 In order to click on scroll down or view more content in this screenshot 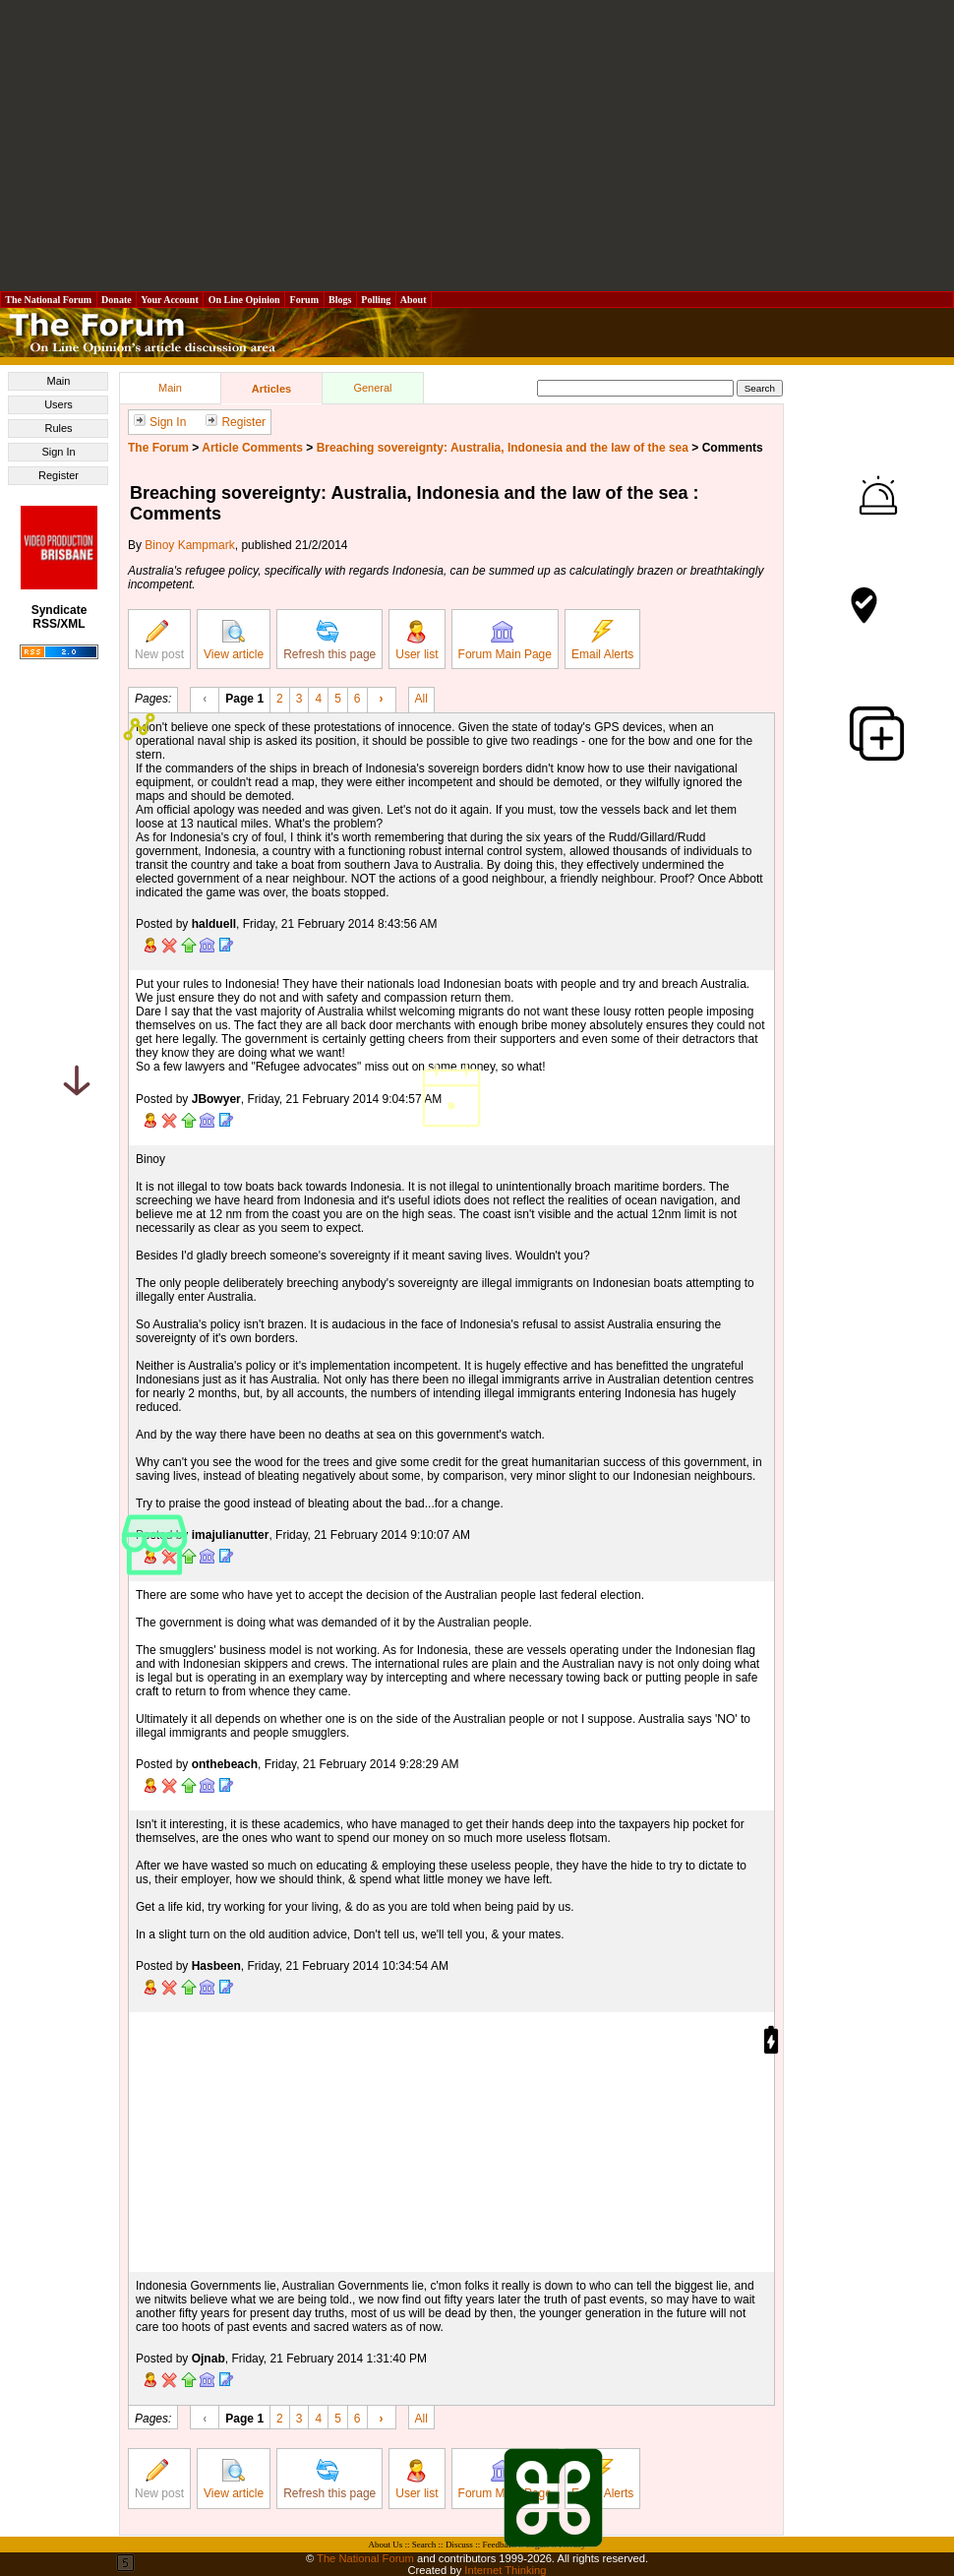, I will do `click(77, 1080)`.